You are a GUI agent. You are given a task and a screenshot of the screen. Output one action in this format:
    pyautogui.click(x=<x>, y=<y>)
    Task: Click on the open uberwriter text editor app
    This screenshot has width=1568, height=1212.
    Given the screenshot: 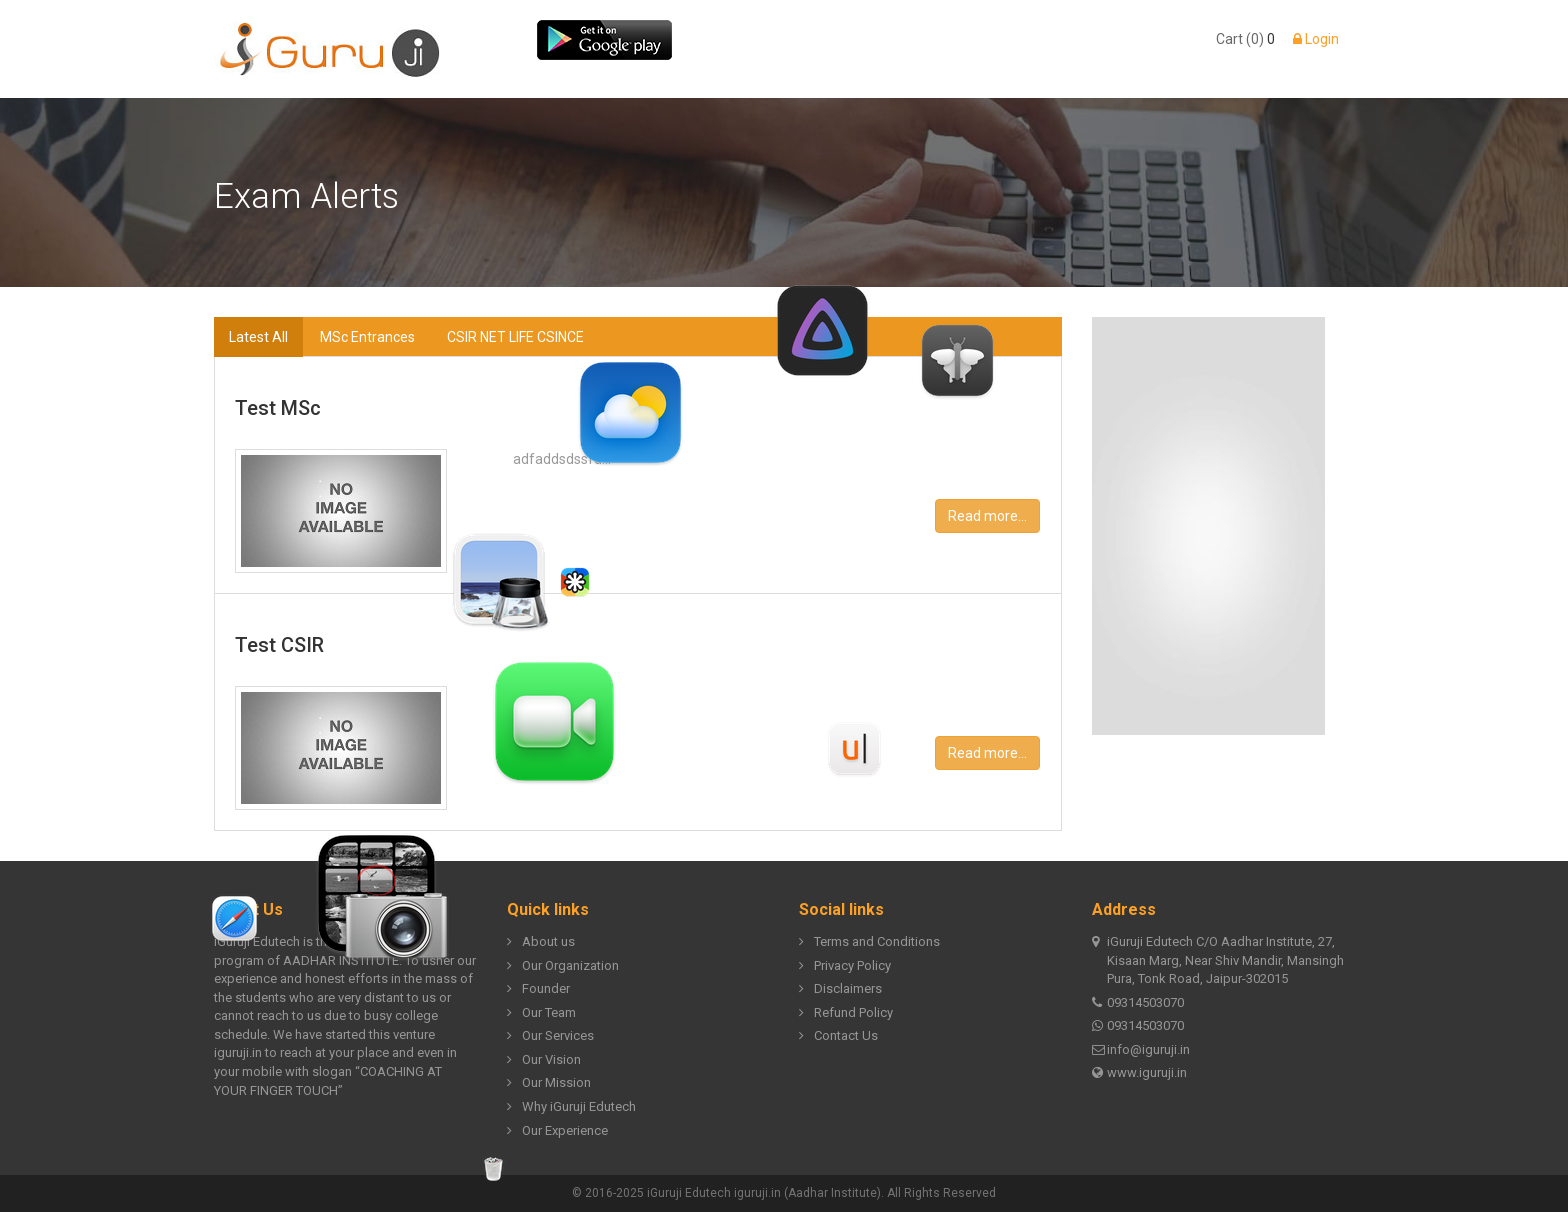 What is the action you would take?
    pyautogui.click(x=854, y=748)
    